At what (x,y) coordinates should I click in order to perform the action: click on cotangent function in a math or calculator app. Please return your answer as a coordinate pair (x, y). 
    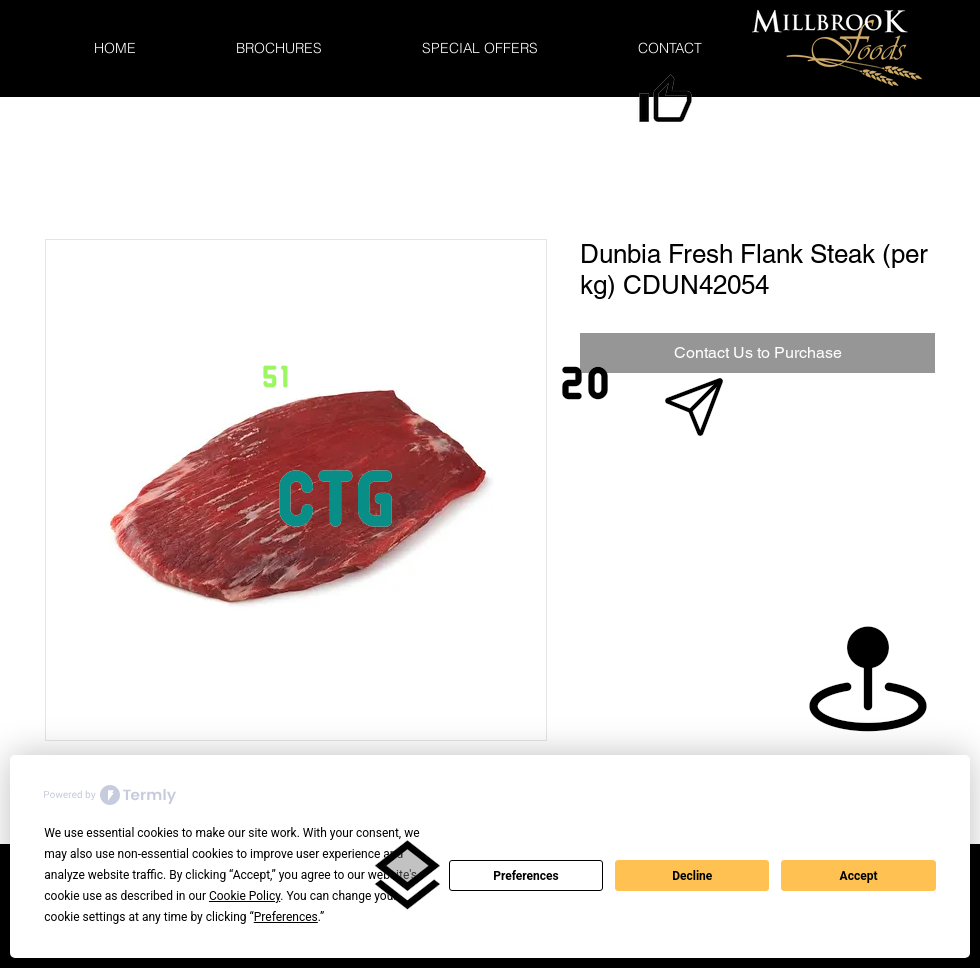
    Looking at the image, I should click on (335, 498).